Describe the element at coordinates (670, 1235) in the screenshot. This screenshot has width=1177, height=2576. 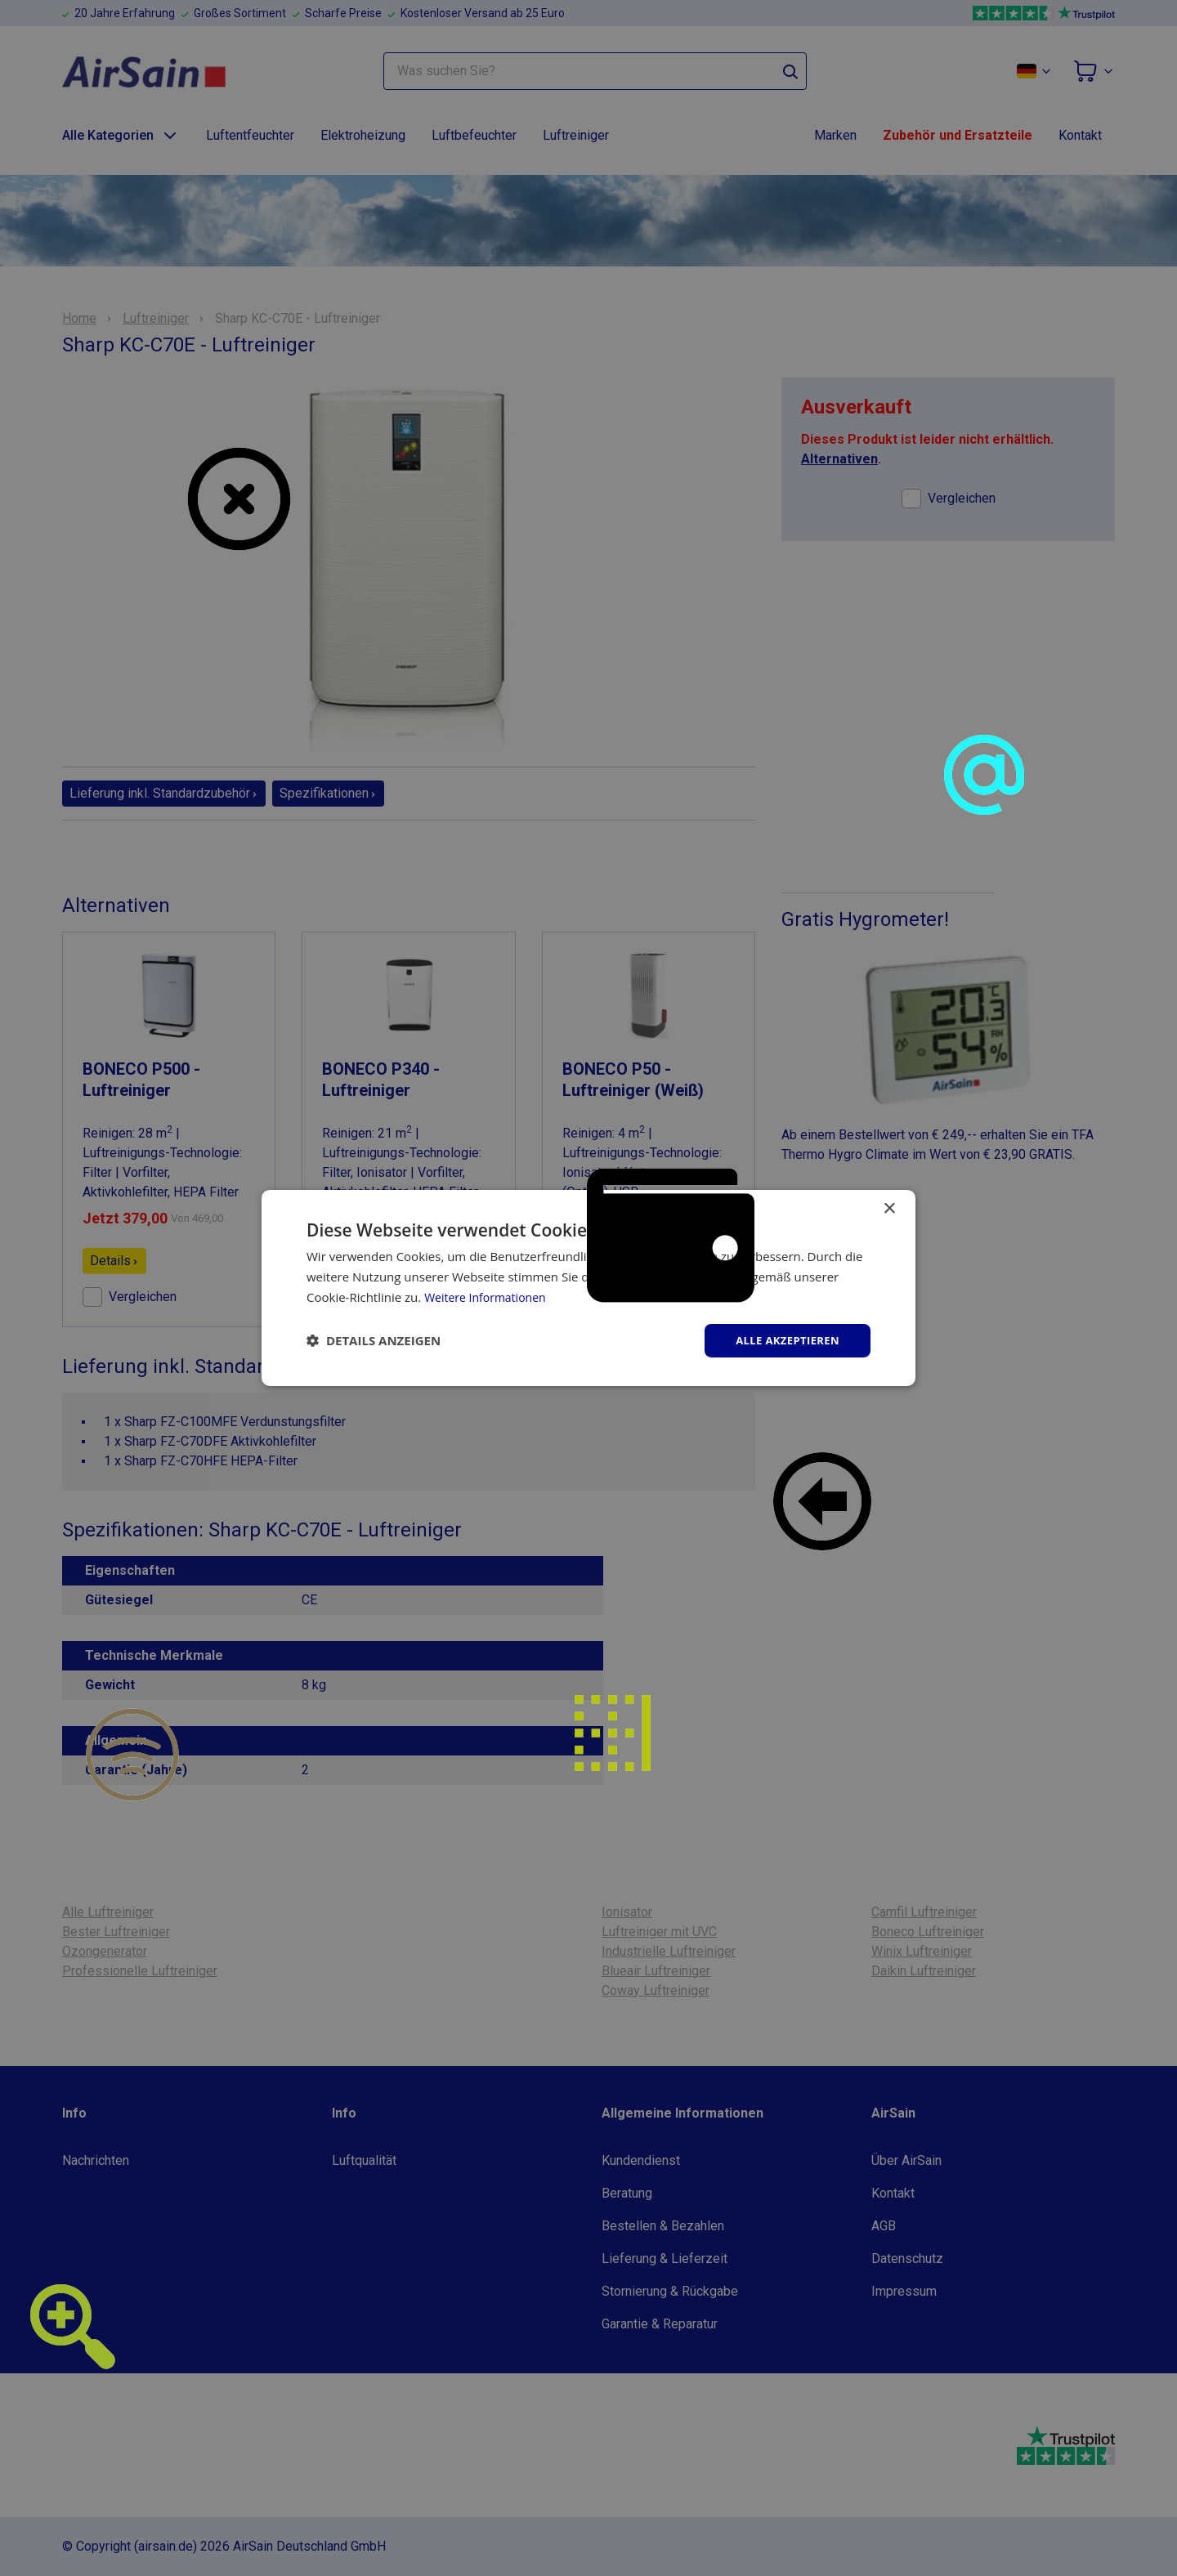
I see `access your wallet or payment methods` at that location.